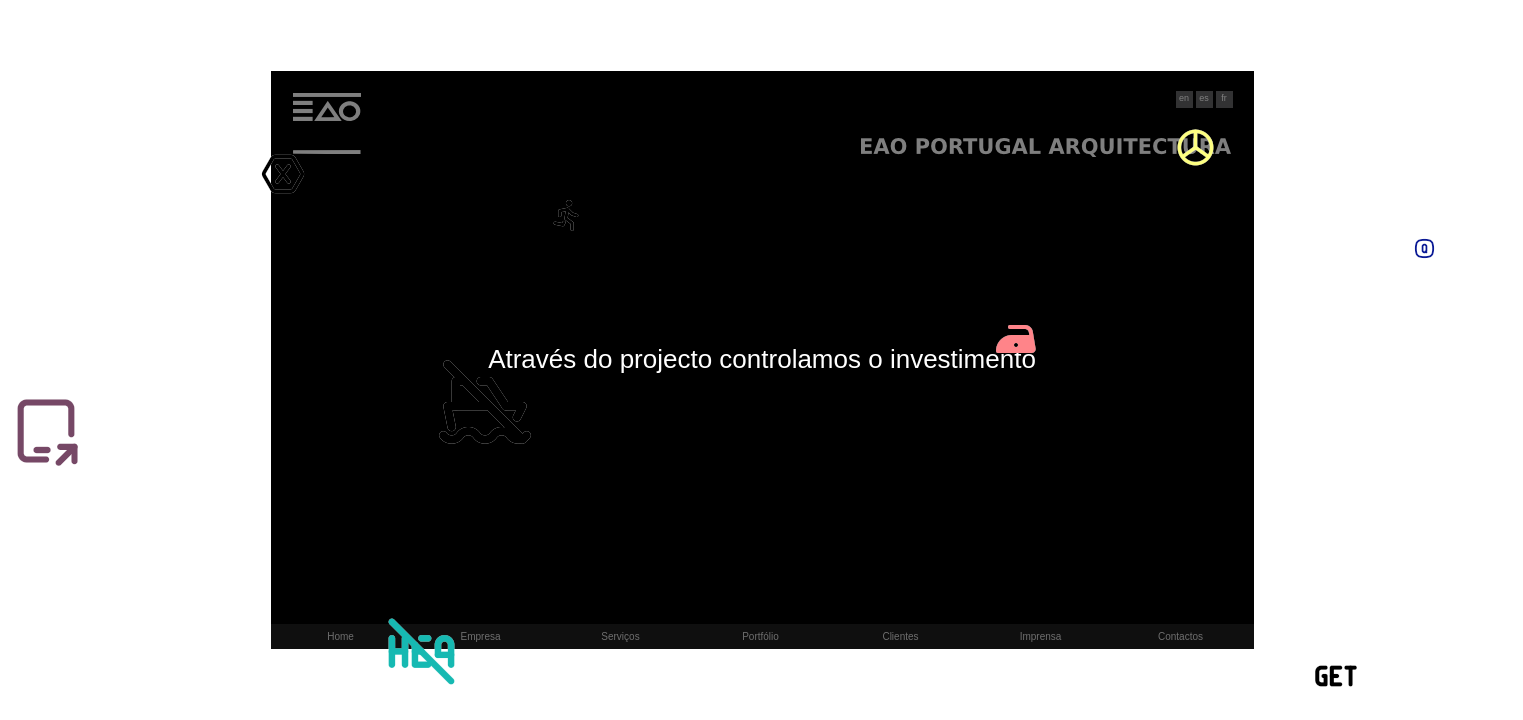  Describe the element at coordinates (421, 651) in the screenshot. I see `disable HTTP HEAD request method` at that location.